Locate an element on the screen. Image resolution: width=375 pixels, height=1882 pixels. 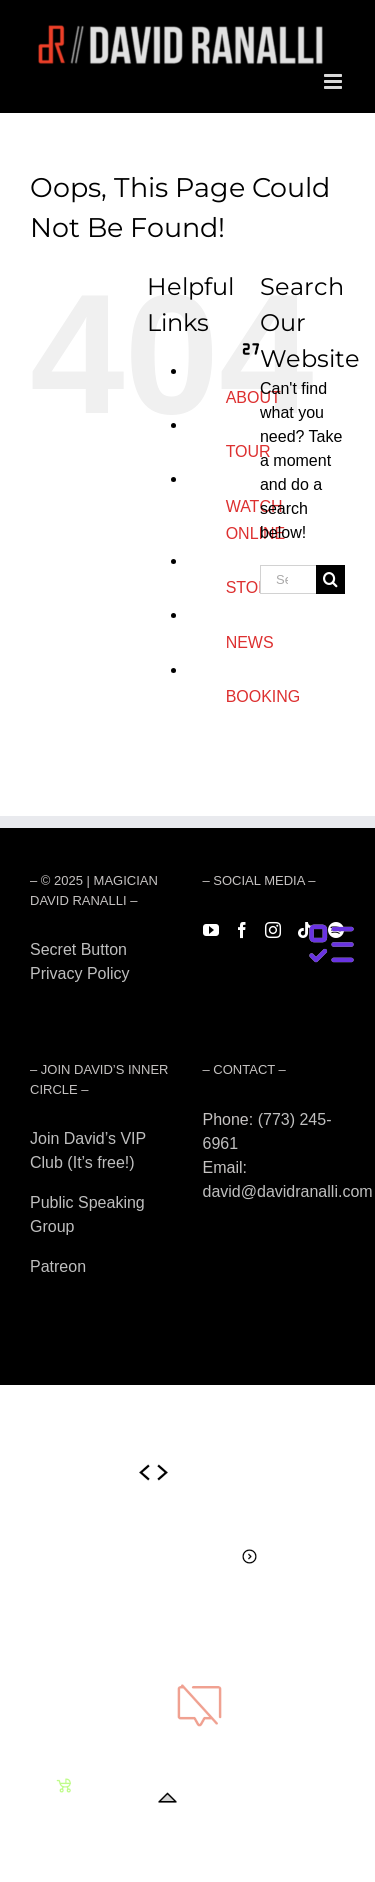
access baby or parenting-related features is located at coordinates (64, 1785).